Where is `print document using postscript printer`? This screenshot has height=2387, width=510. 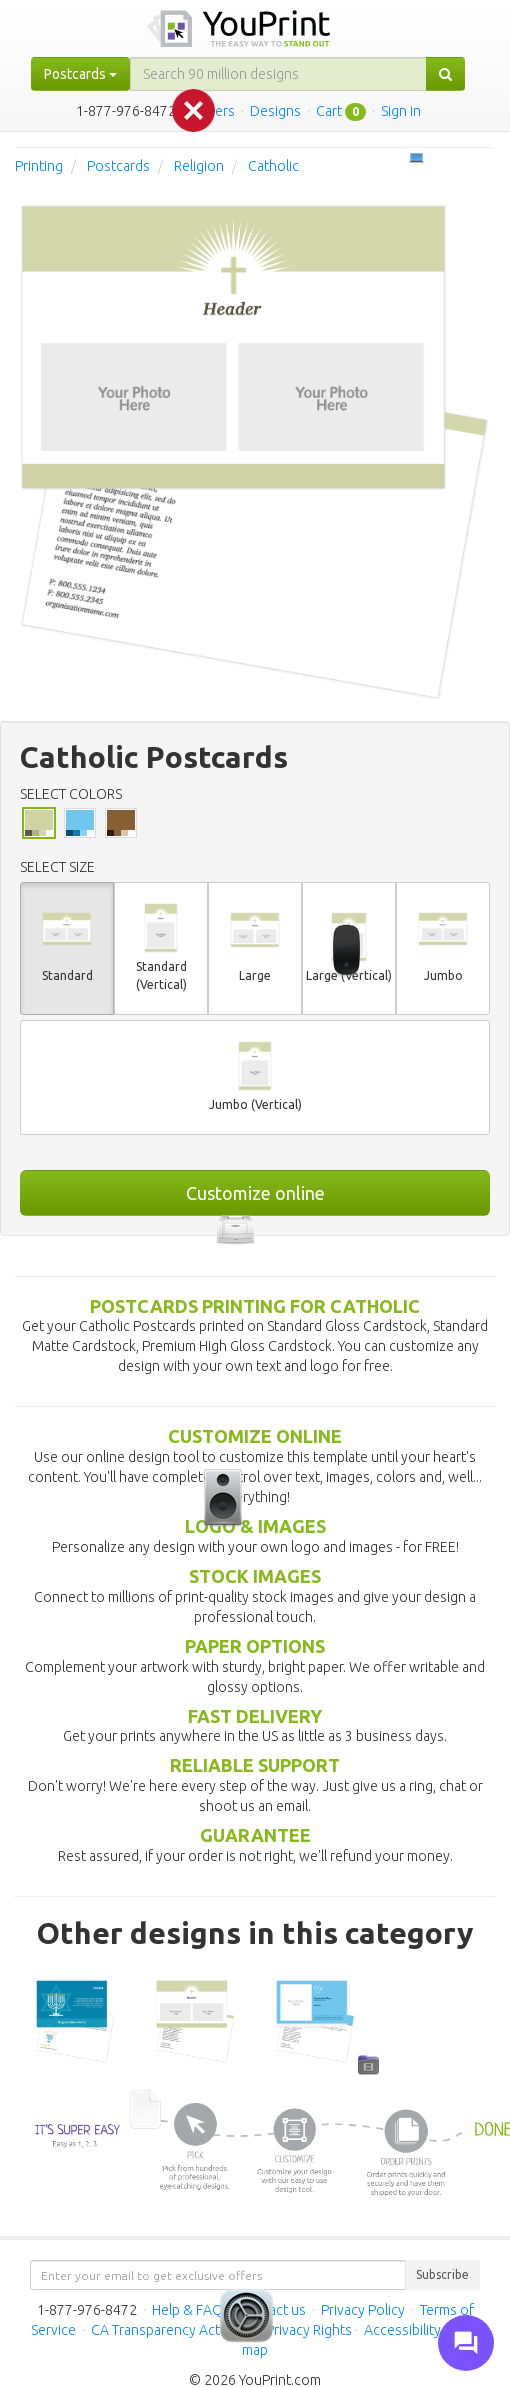
print document using postscript printer is located at coordinates (235, 1229).